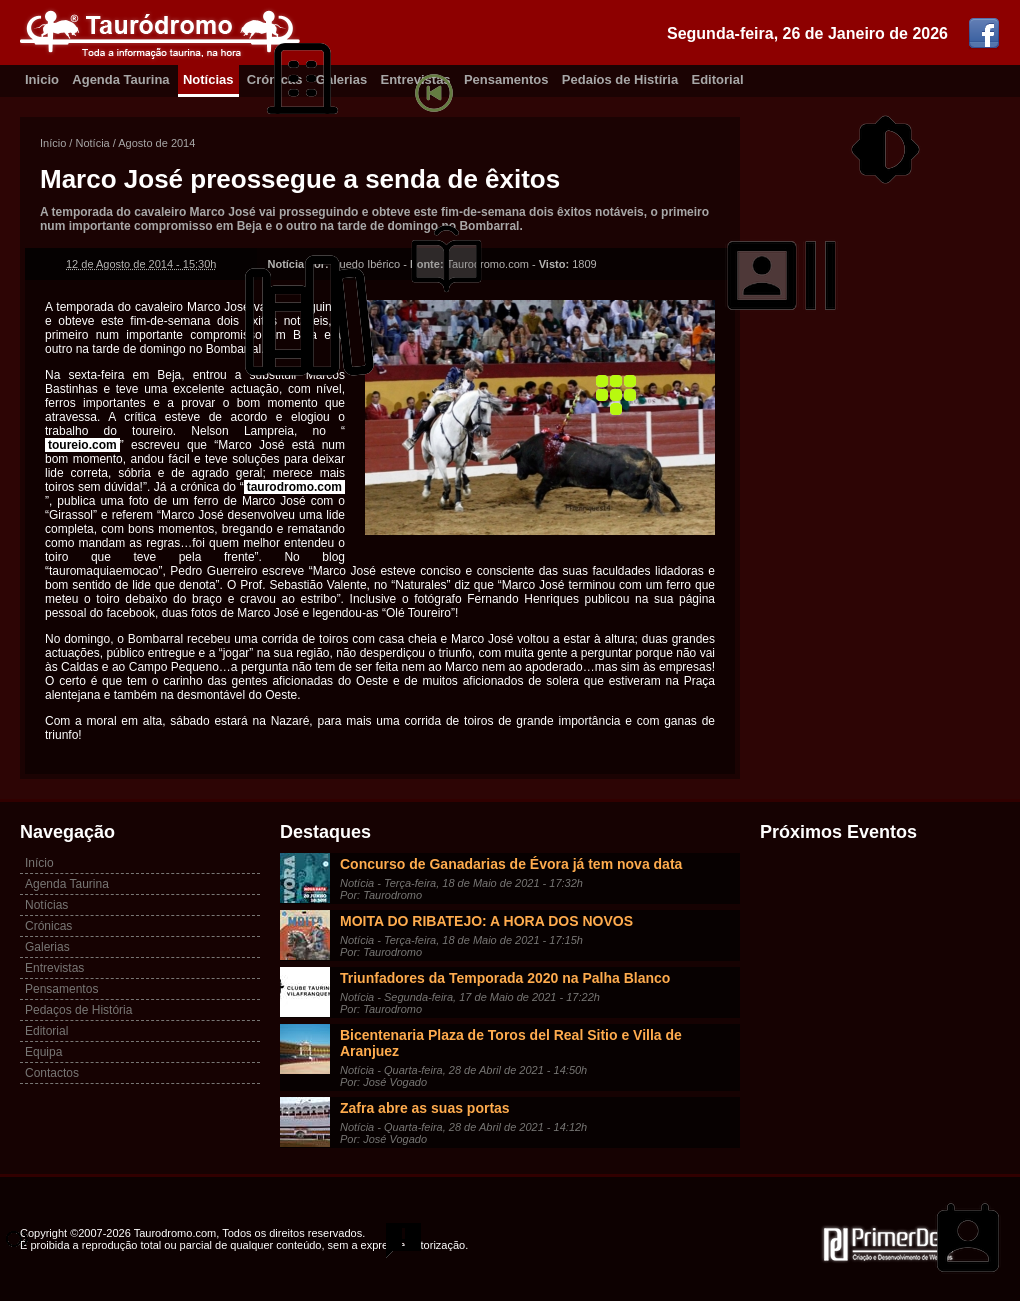 The width and height of the screenshot is (1020, 1301). I want to click on open the phone dialpad, so click(616, 395).